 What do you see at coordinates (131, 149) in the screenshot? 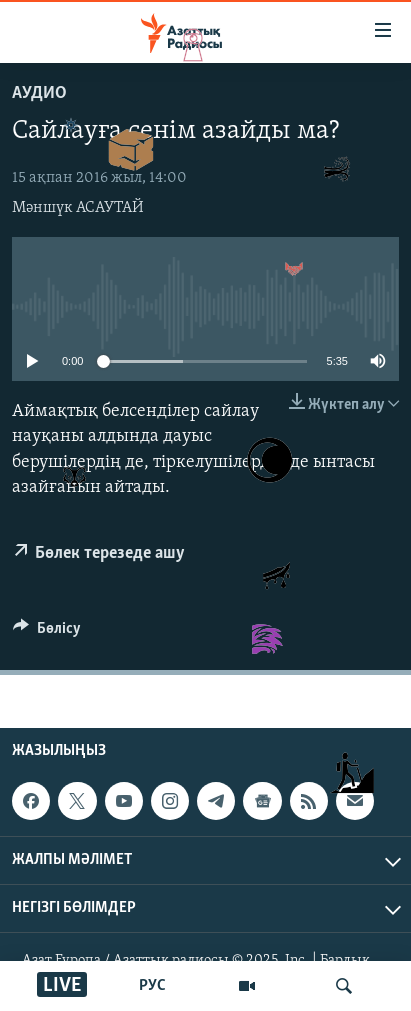
I see `select stone block material for building` at bounding box center [131, 149].